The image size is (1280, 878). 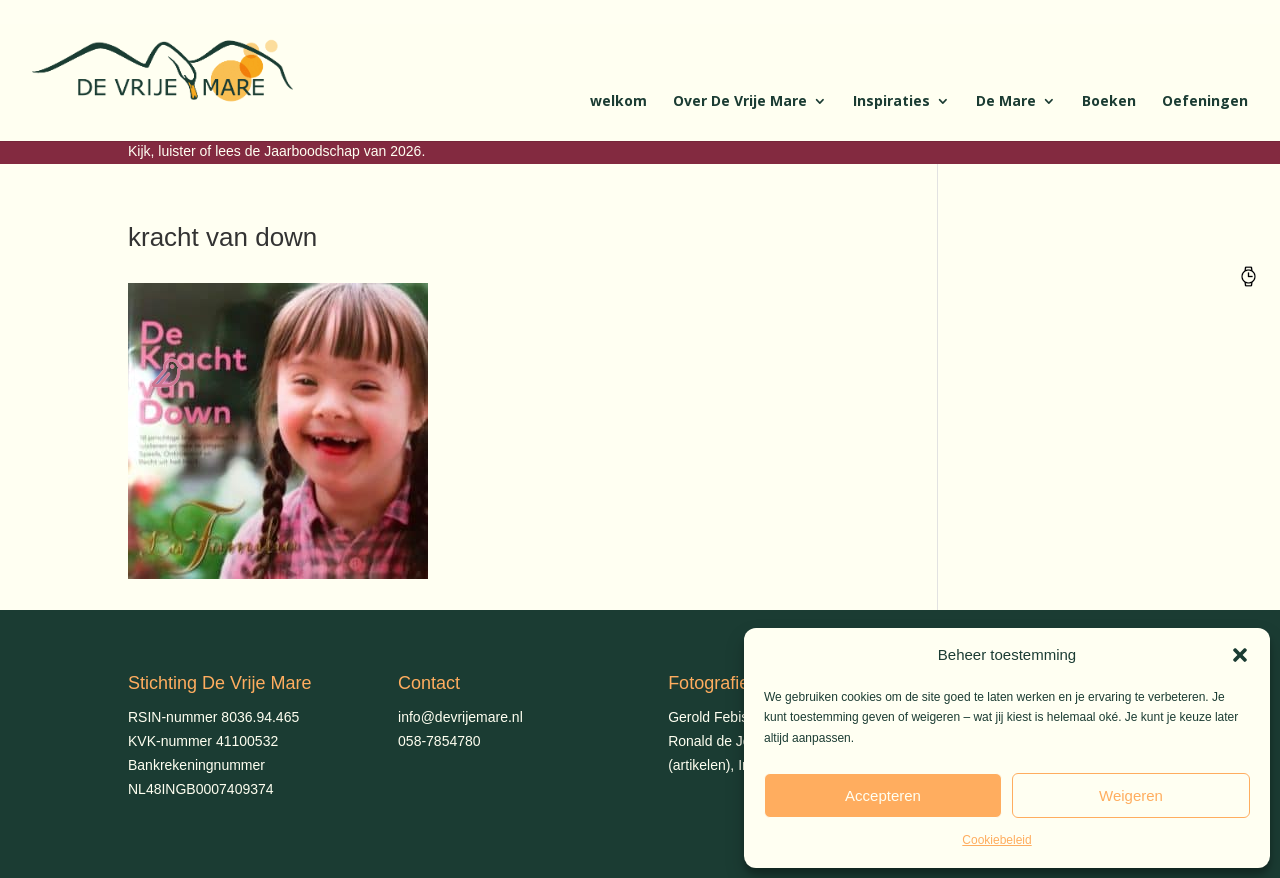 I want to click on view time or clock settings, so click(x=1248, y=276).